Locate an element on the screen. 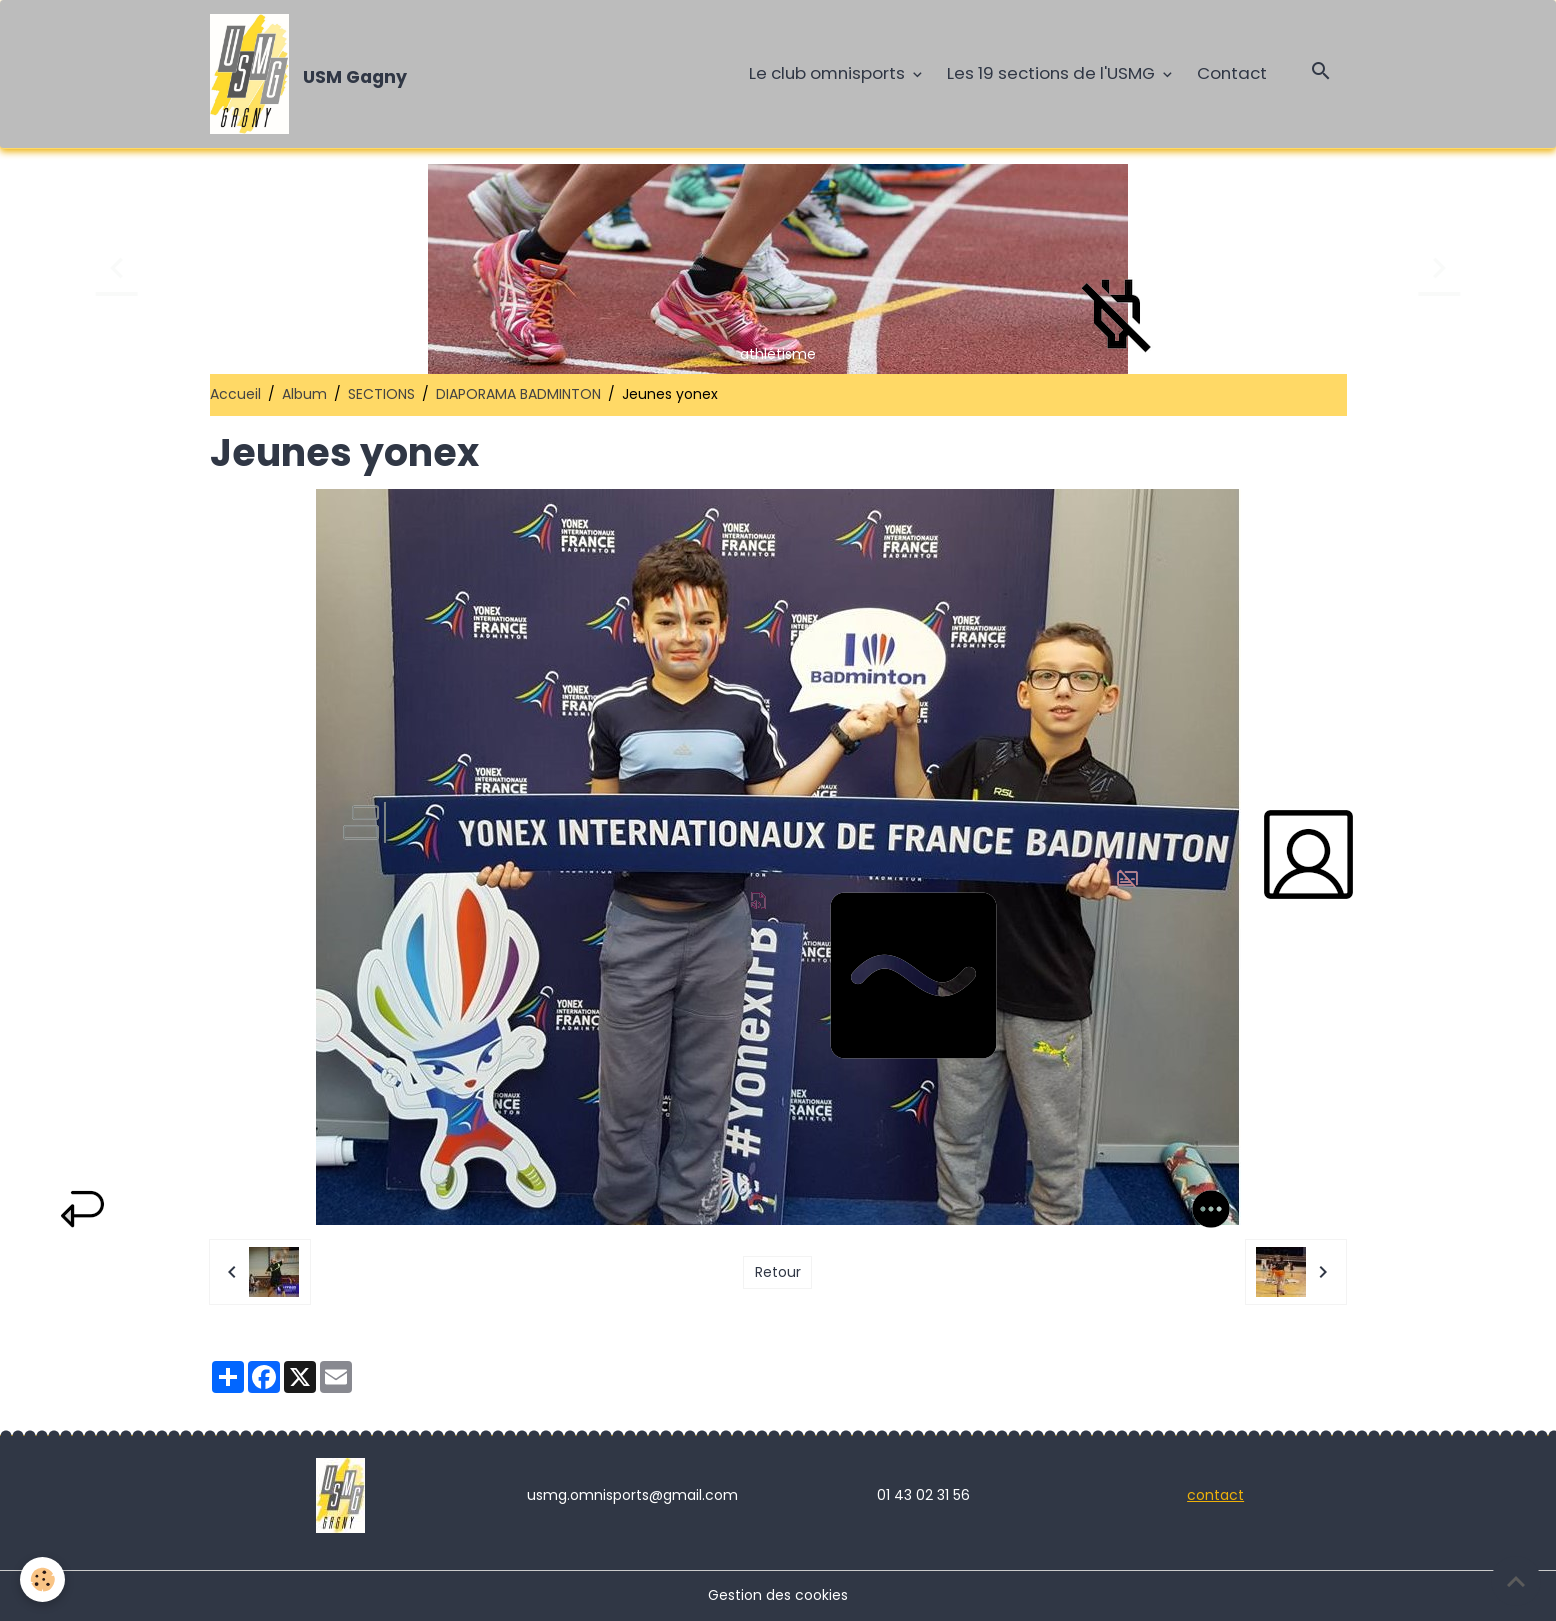 The width and height of the screenshot is (1556, 1621). align text to the right is located at coordinates (365, 822).